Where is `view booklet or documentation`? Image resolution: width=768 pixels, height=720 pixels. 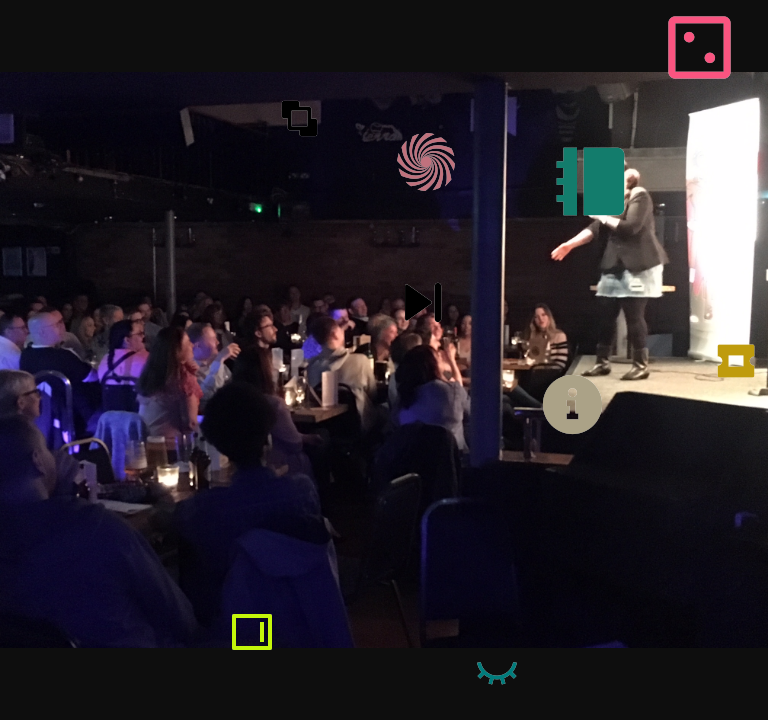
view booklet or documentation is located at coordinates (590, 181).